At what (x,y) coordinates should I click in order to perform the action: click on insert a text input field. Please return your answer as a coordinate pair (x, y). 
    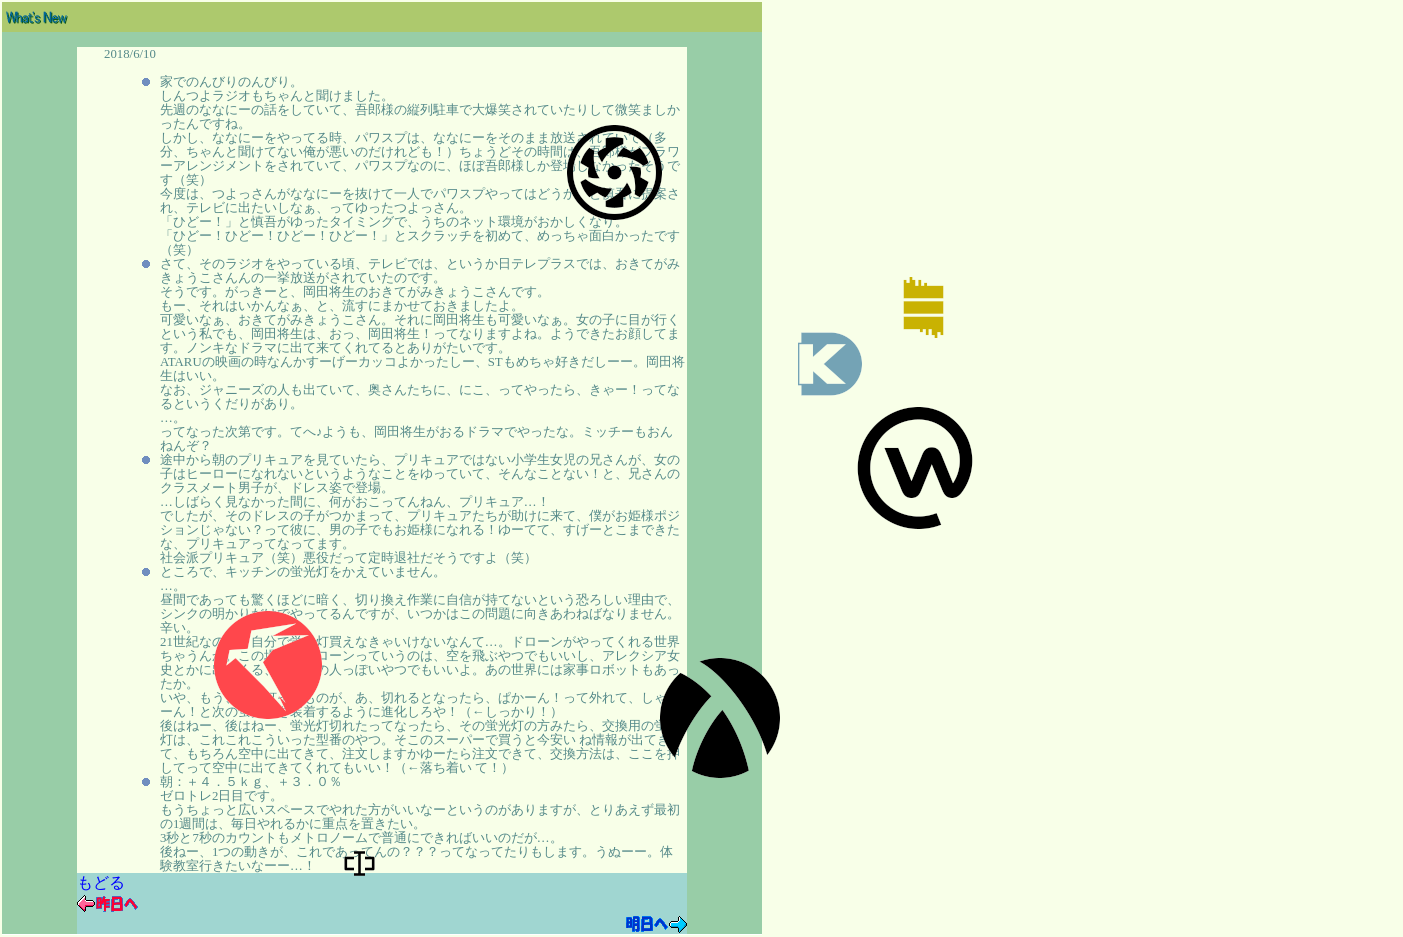
    Looking at the image, I should click on (359, 863).